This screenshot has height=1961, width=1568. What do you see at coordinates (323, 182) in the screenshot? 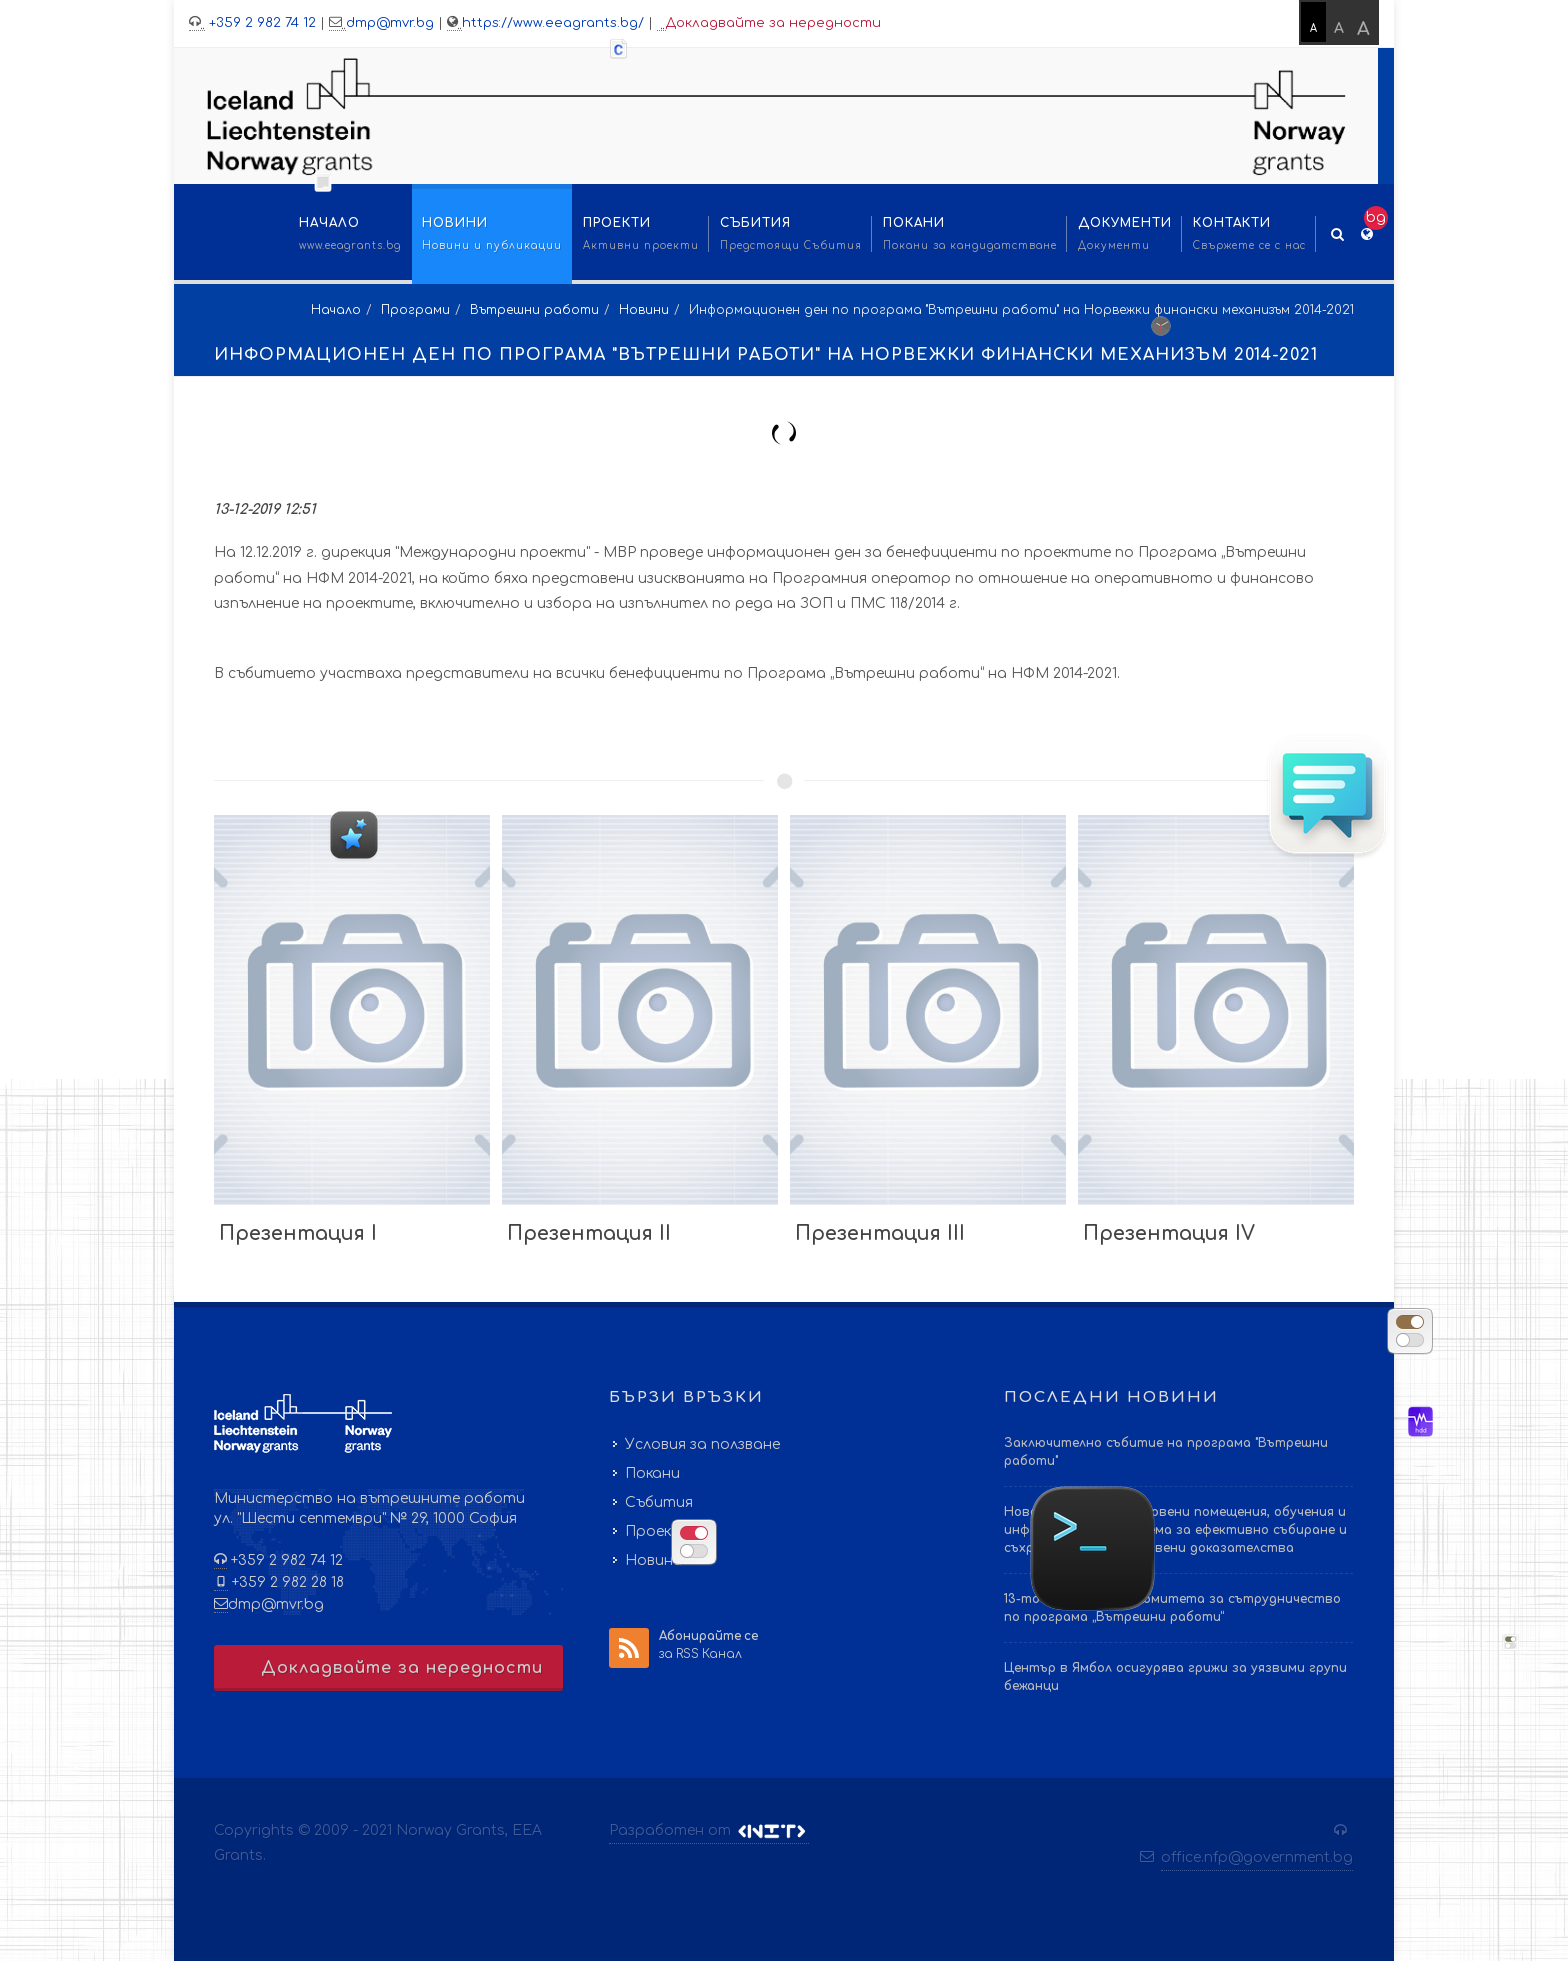
I see `indicates a file or folder contains documents` at bounding box center [323, 182].